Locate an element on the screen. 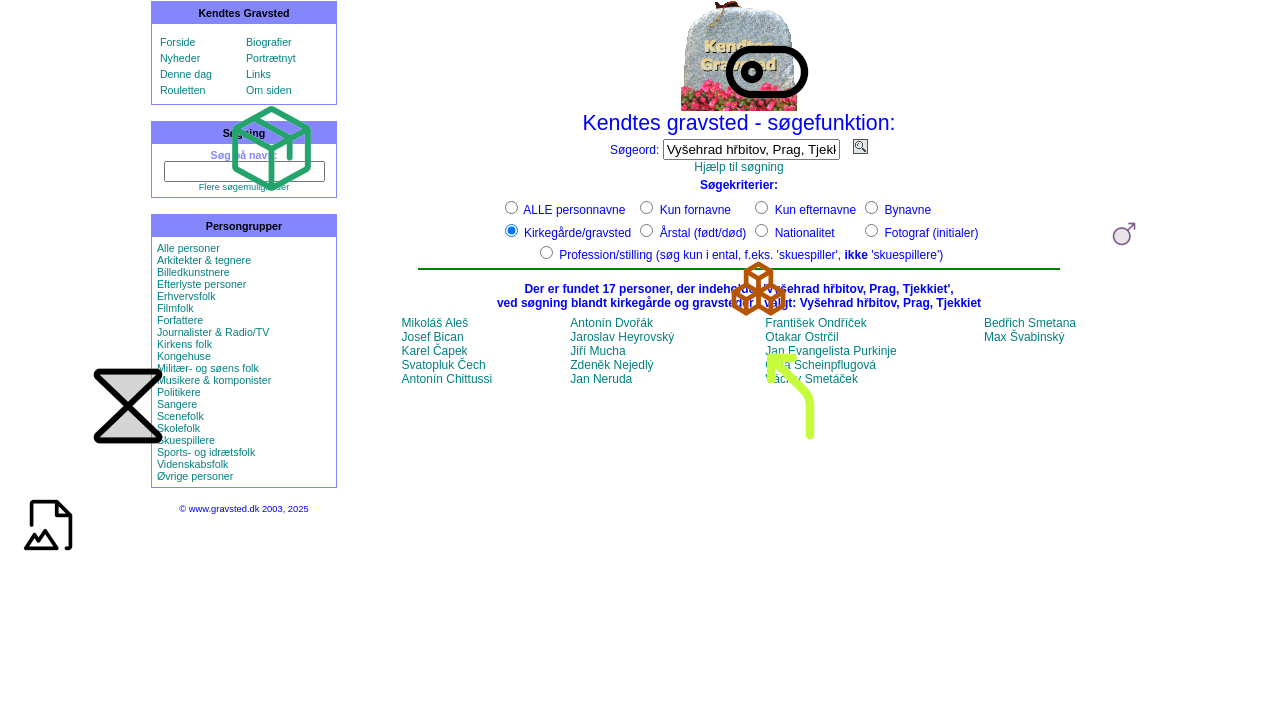 The image size is (1280, 720). indicates loading or processing in progress is located at coordinates (128, 406).